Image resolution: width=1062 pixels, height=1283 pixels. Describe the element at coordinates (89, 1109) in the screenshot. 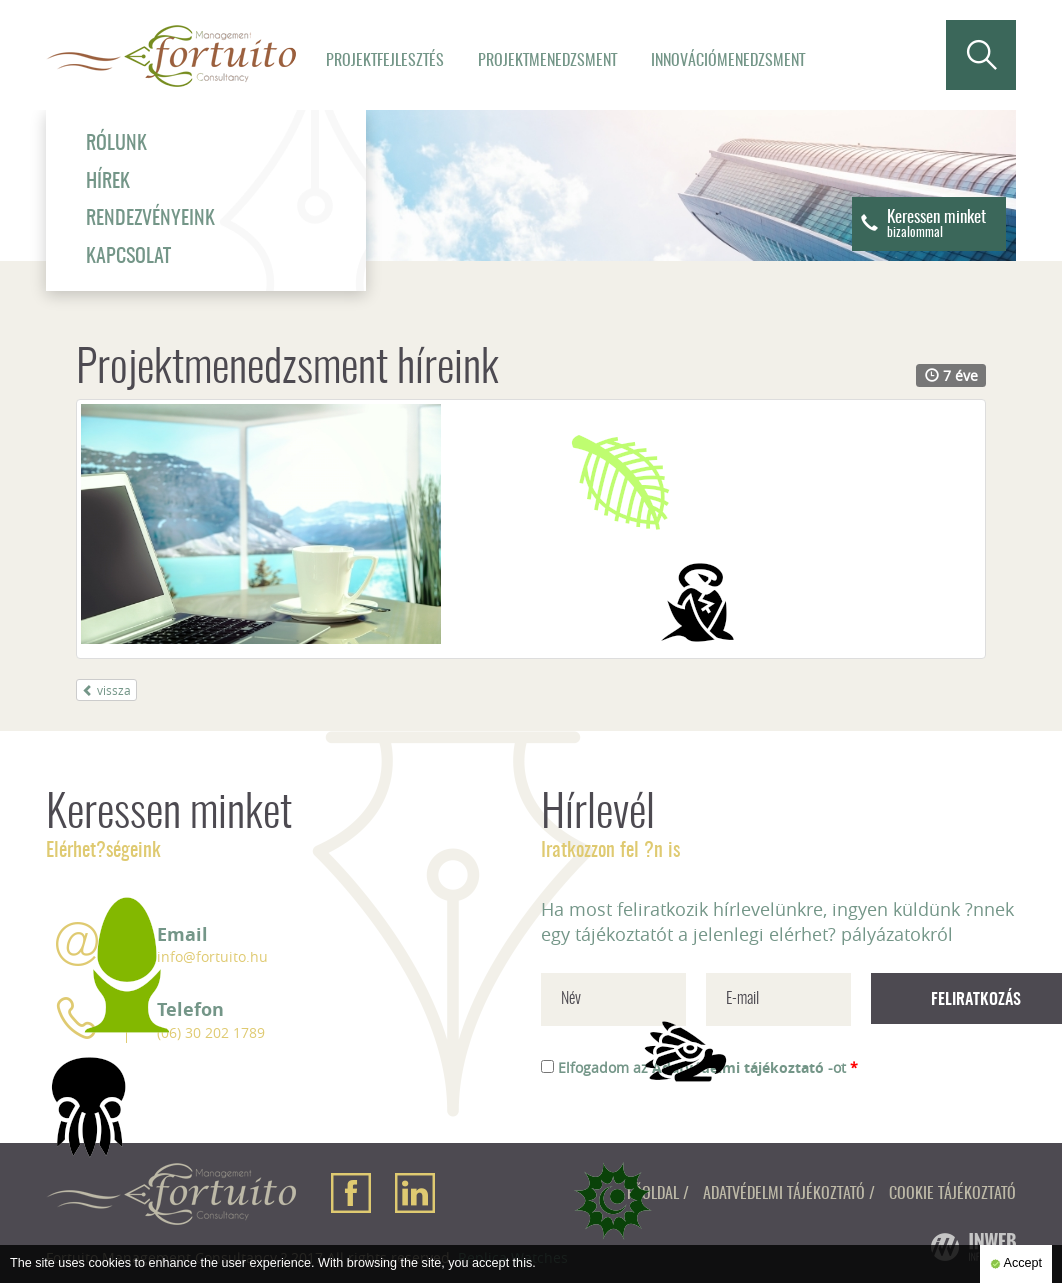

I see `select squid or cephalopod character` at that location.